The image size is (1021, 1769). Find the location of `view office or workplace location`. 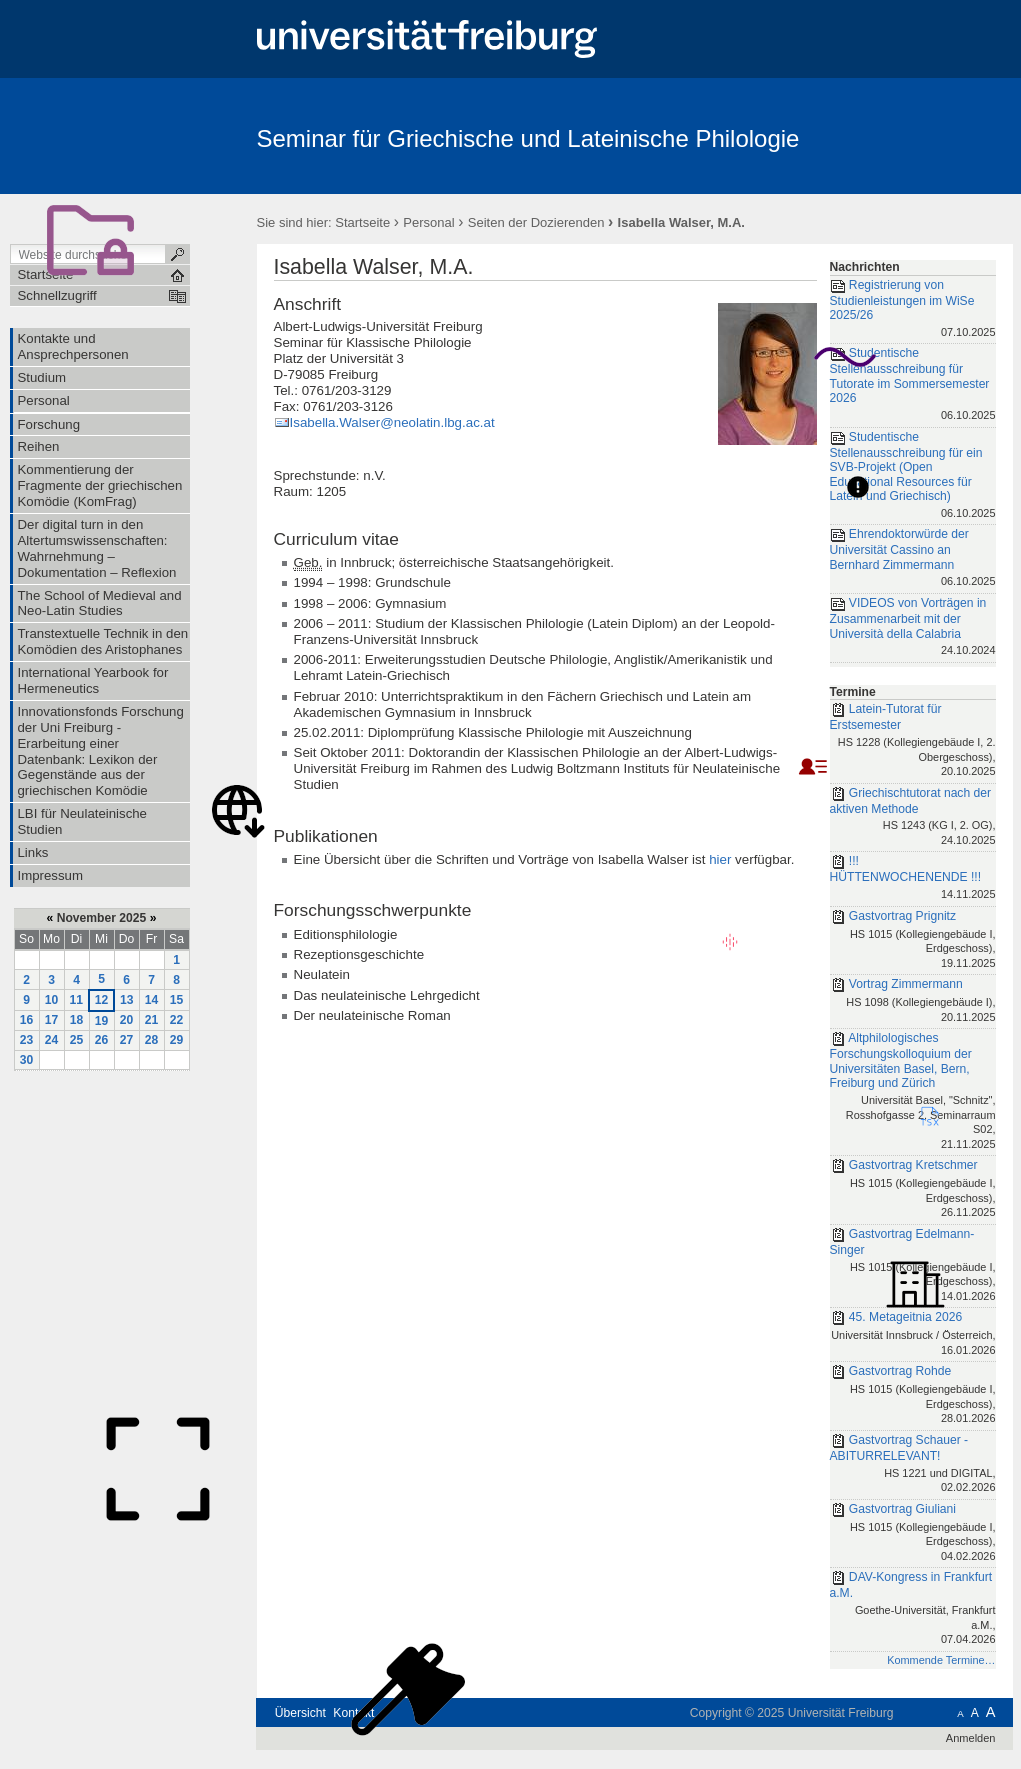

view office or workplace location is located at coordinates (913, 1284).